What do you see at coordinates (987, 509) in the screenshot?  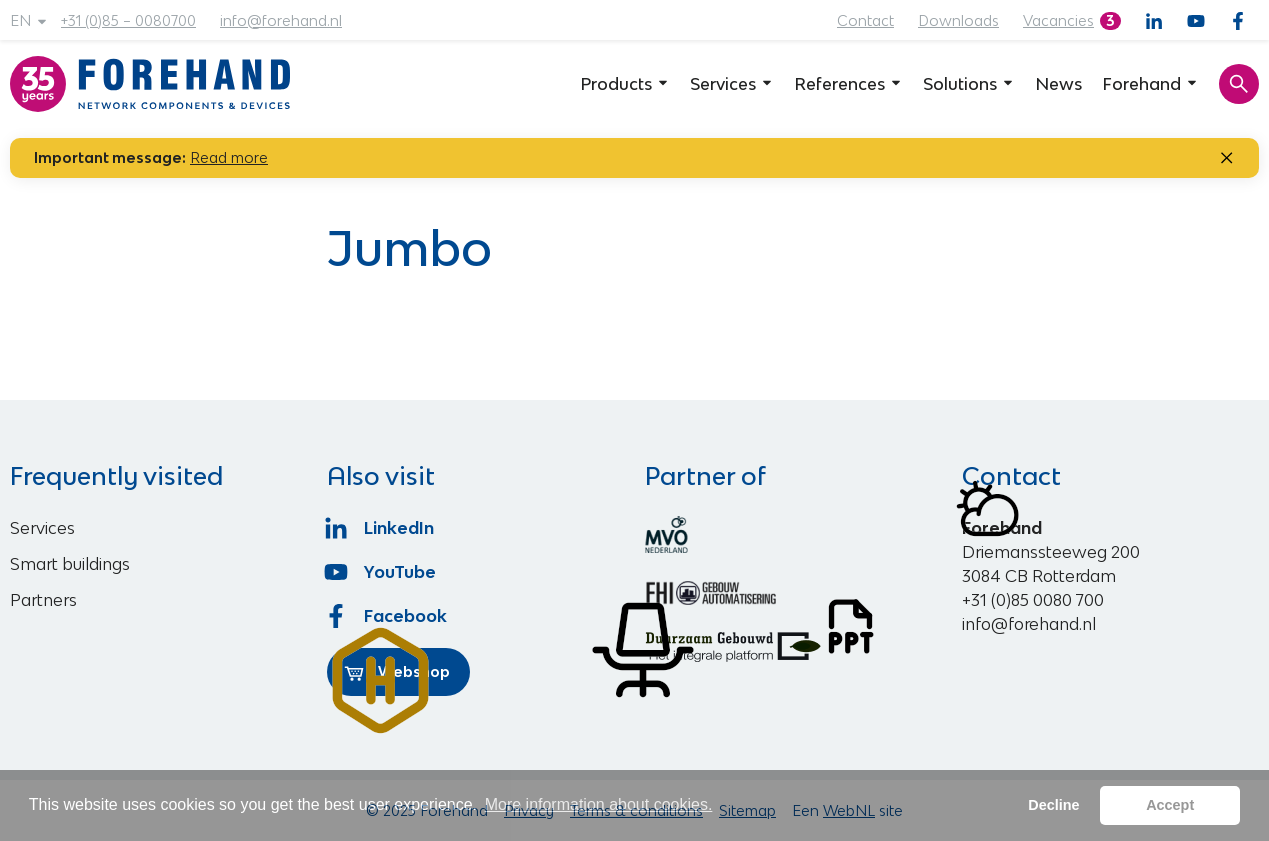 I see `view current weather conditions` at bounding box center [987, 509].